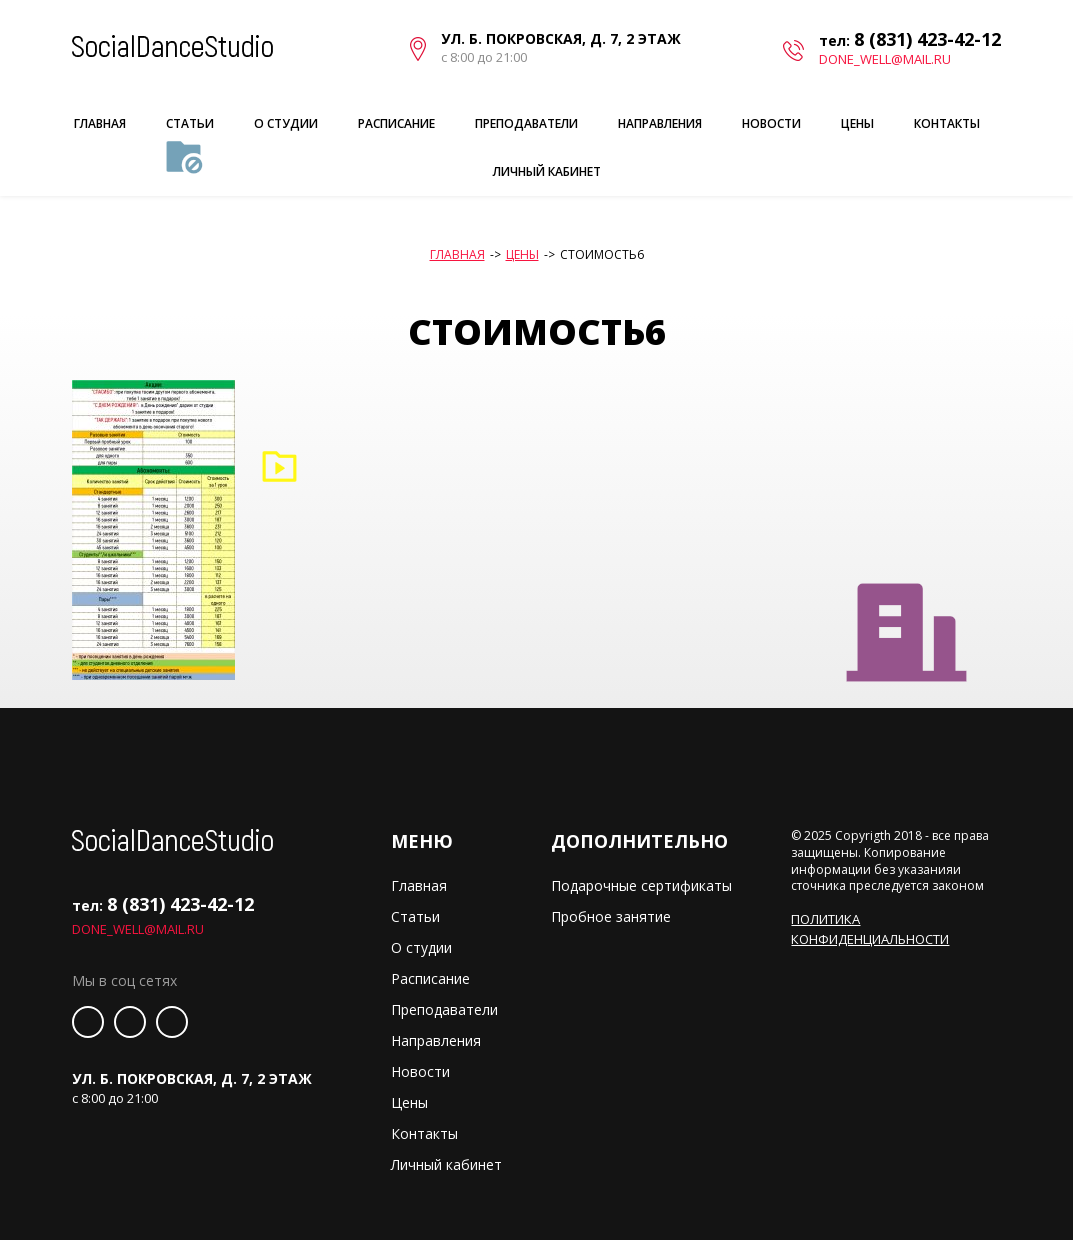 This screenshot has height=1240, width=1073. What do you see at coordinates (183, 156) in the screenshot?
I see `access denied to this folder` at bounding box center [183, 156].